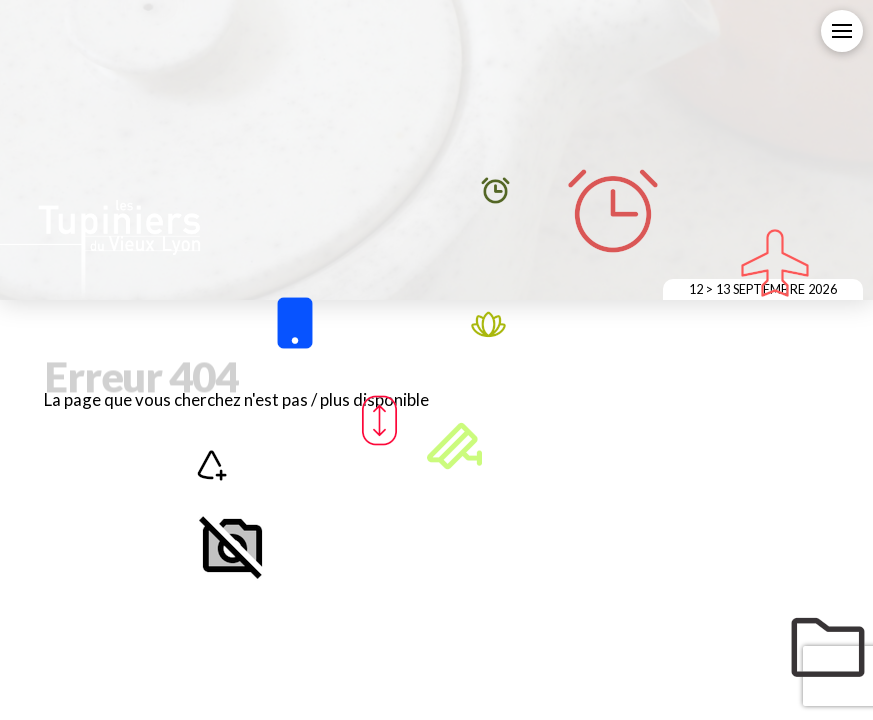 The width and height of the screenshot is (873, 720). What do you see at coordinates (211, 465) in the screenshot?
I see `add a new cone or marker` at bounding box center [211, 465].